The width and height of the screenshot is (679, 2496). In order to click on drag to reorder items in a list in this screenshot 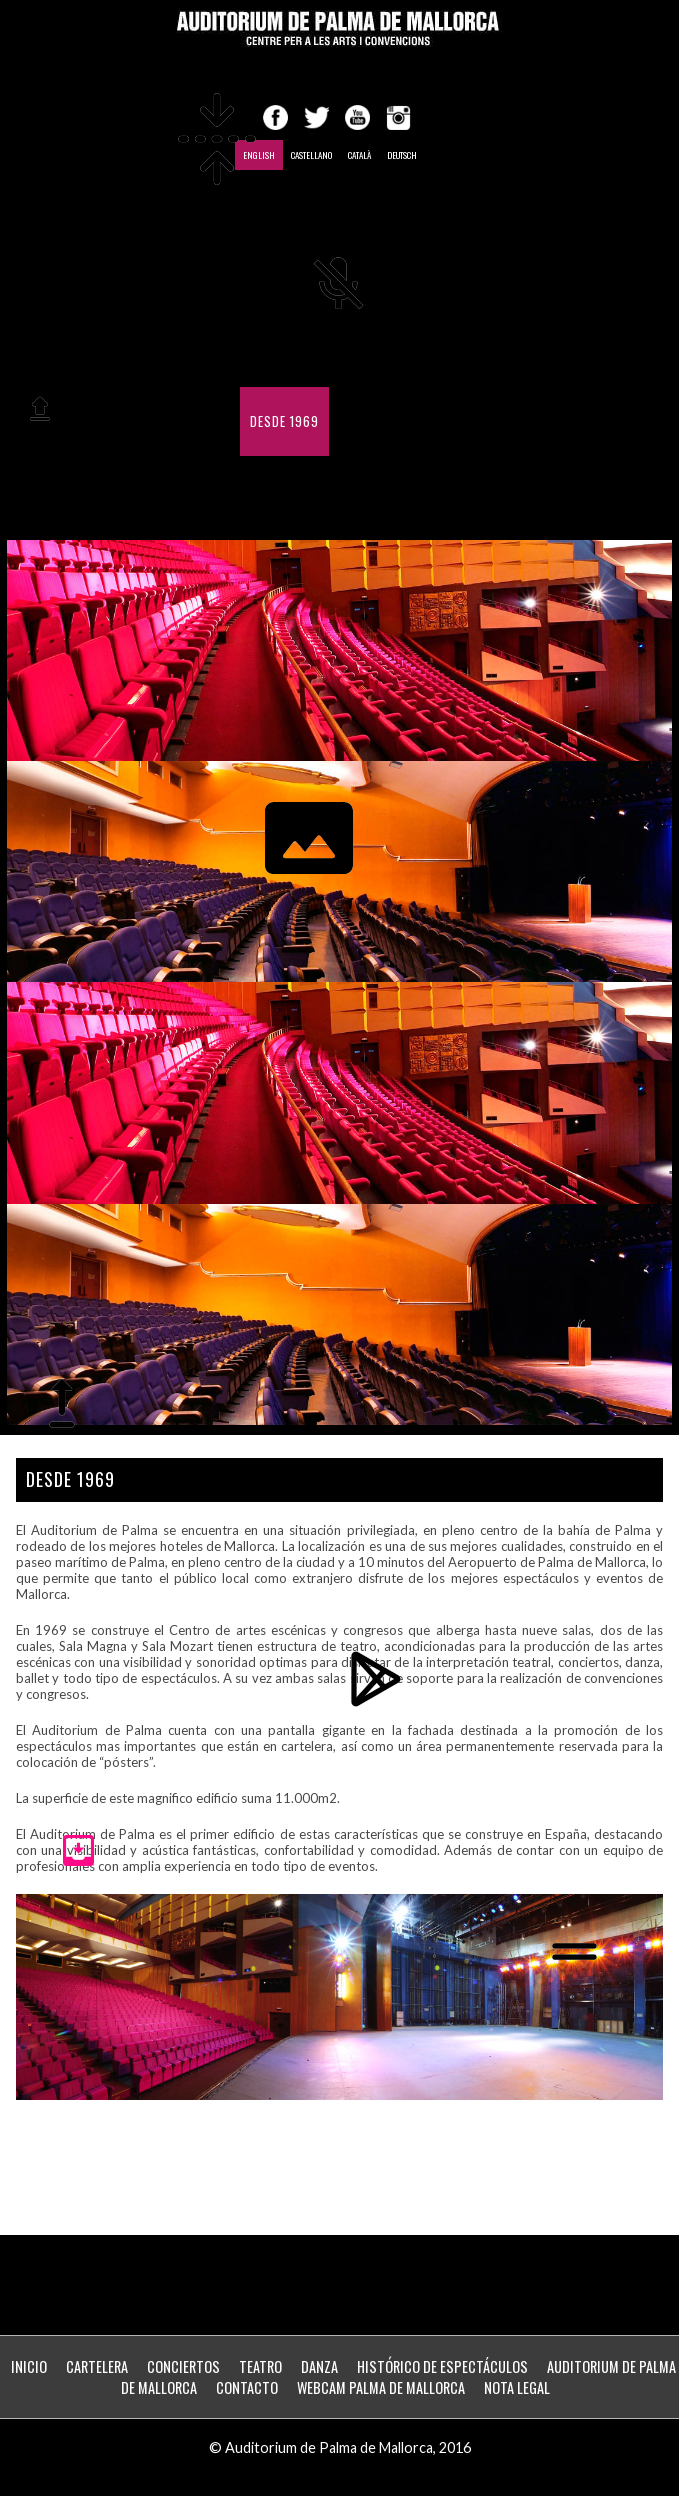, I will do `click(574, 1951)`.